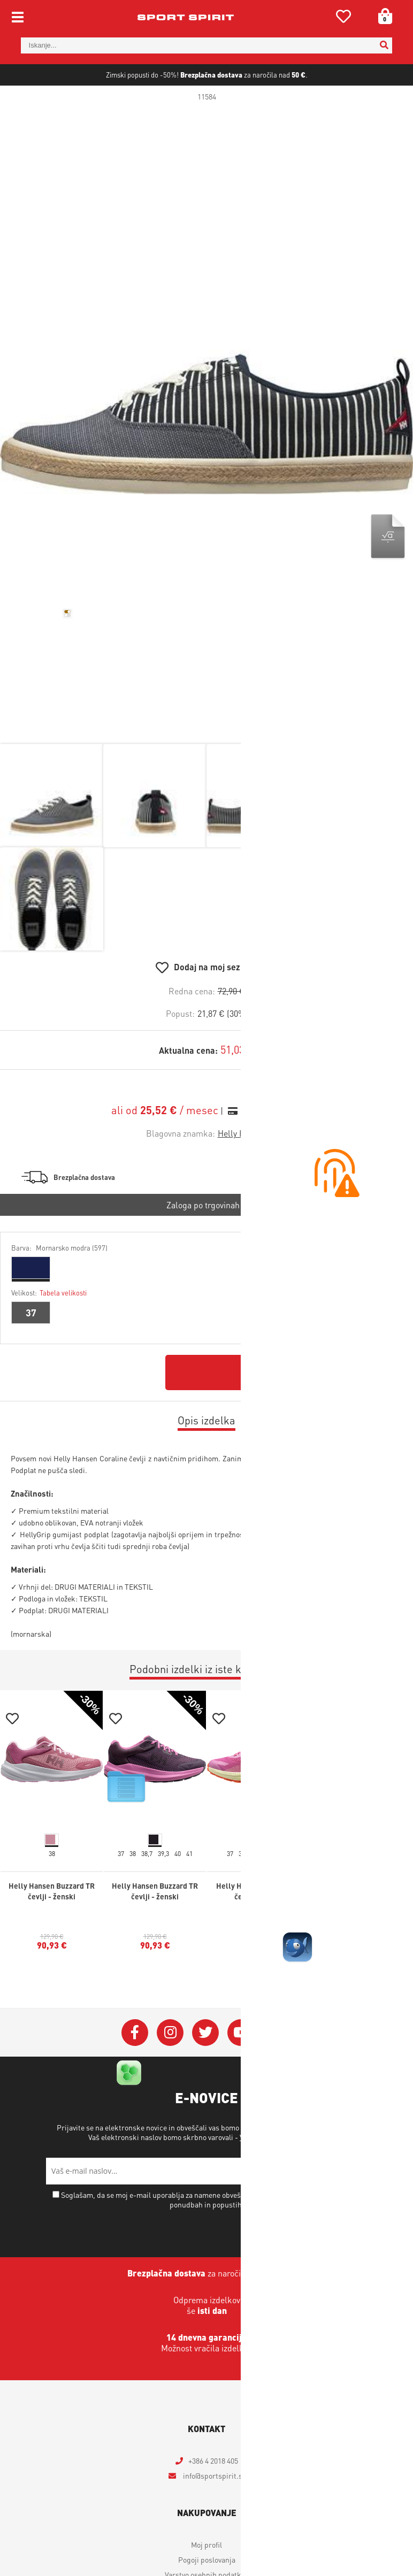  What do you see at coordinates (129, 2073) in the screenshot?
I see `open ghex hex editor application` at bounding box center [129, 2073].